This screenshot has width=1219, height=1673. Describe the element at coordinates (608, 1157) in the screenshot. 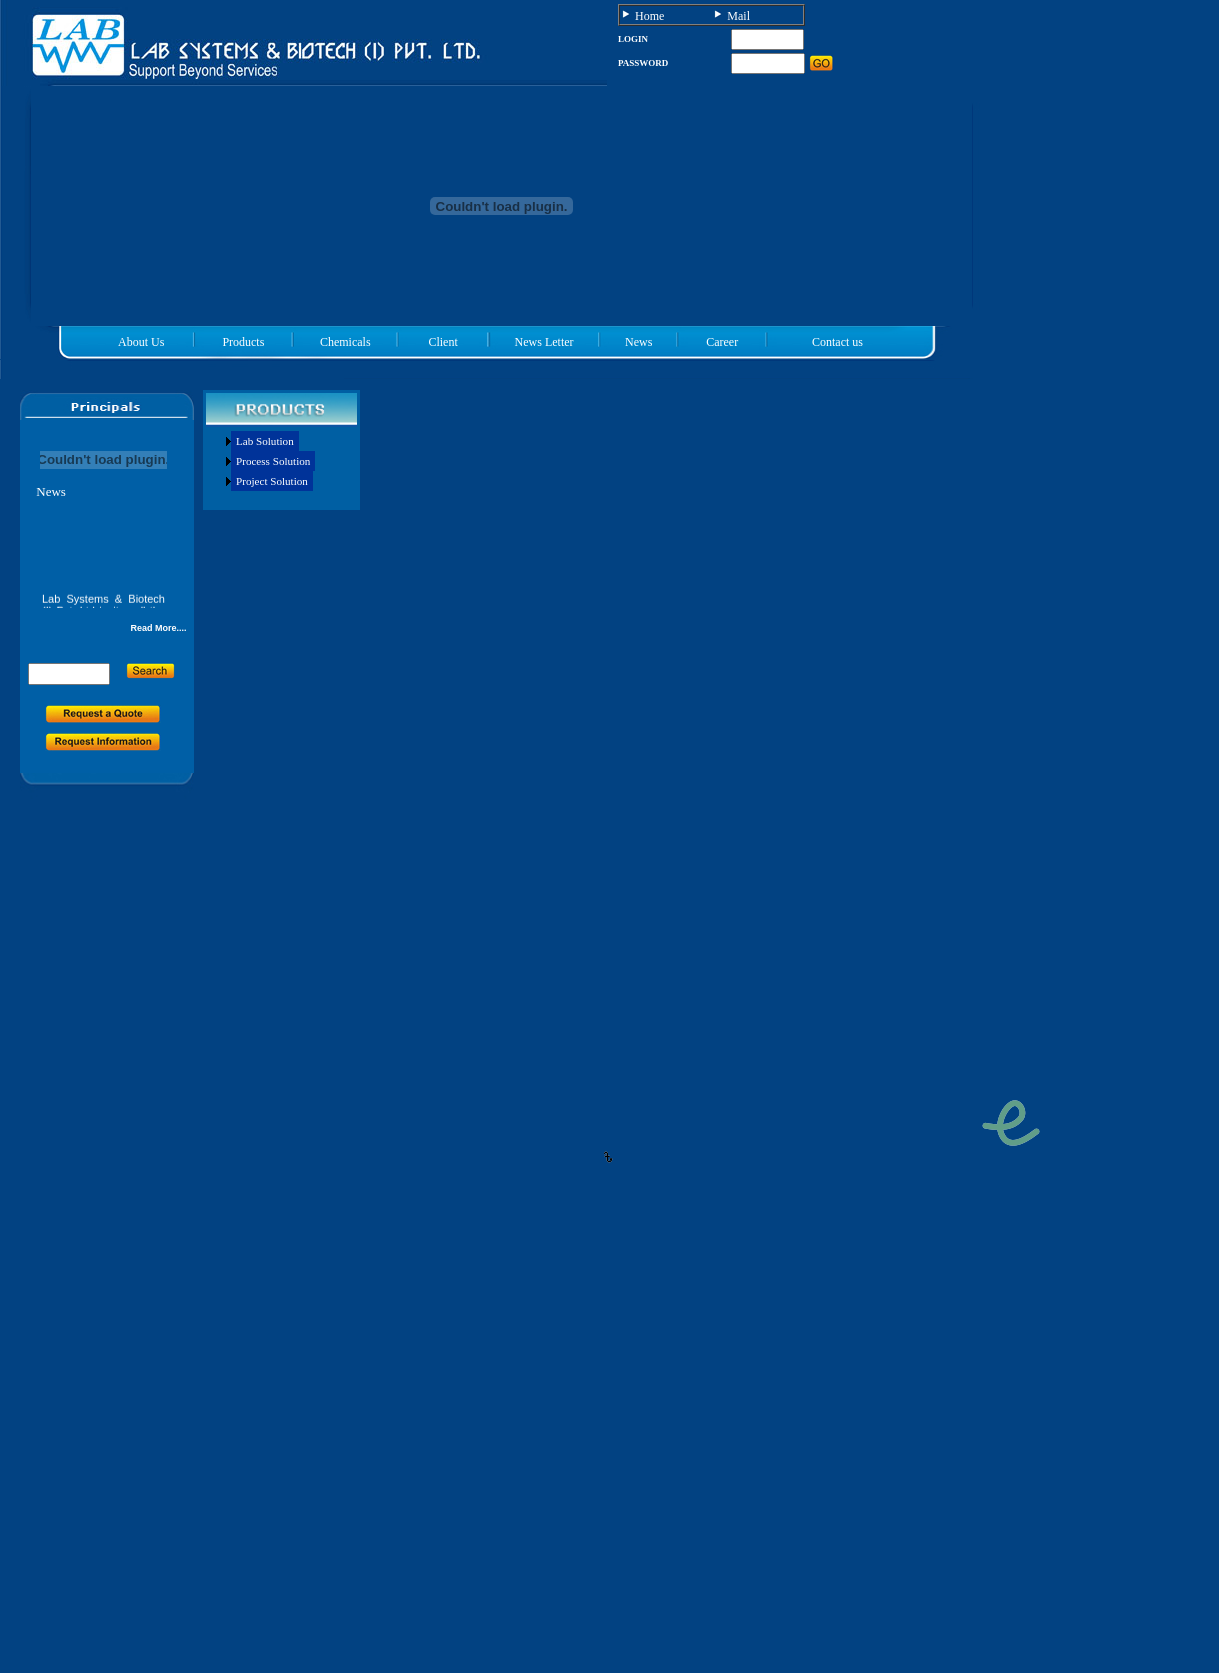

I see `indicates bangladeshi taka currency` at that location.